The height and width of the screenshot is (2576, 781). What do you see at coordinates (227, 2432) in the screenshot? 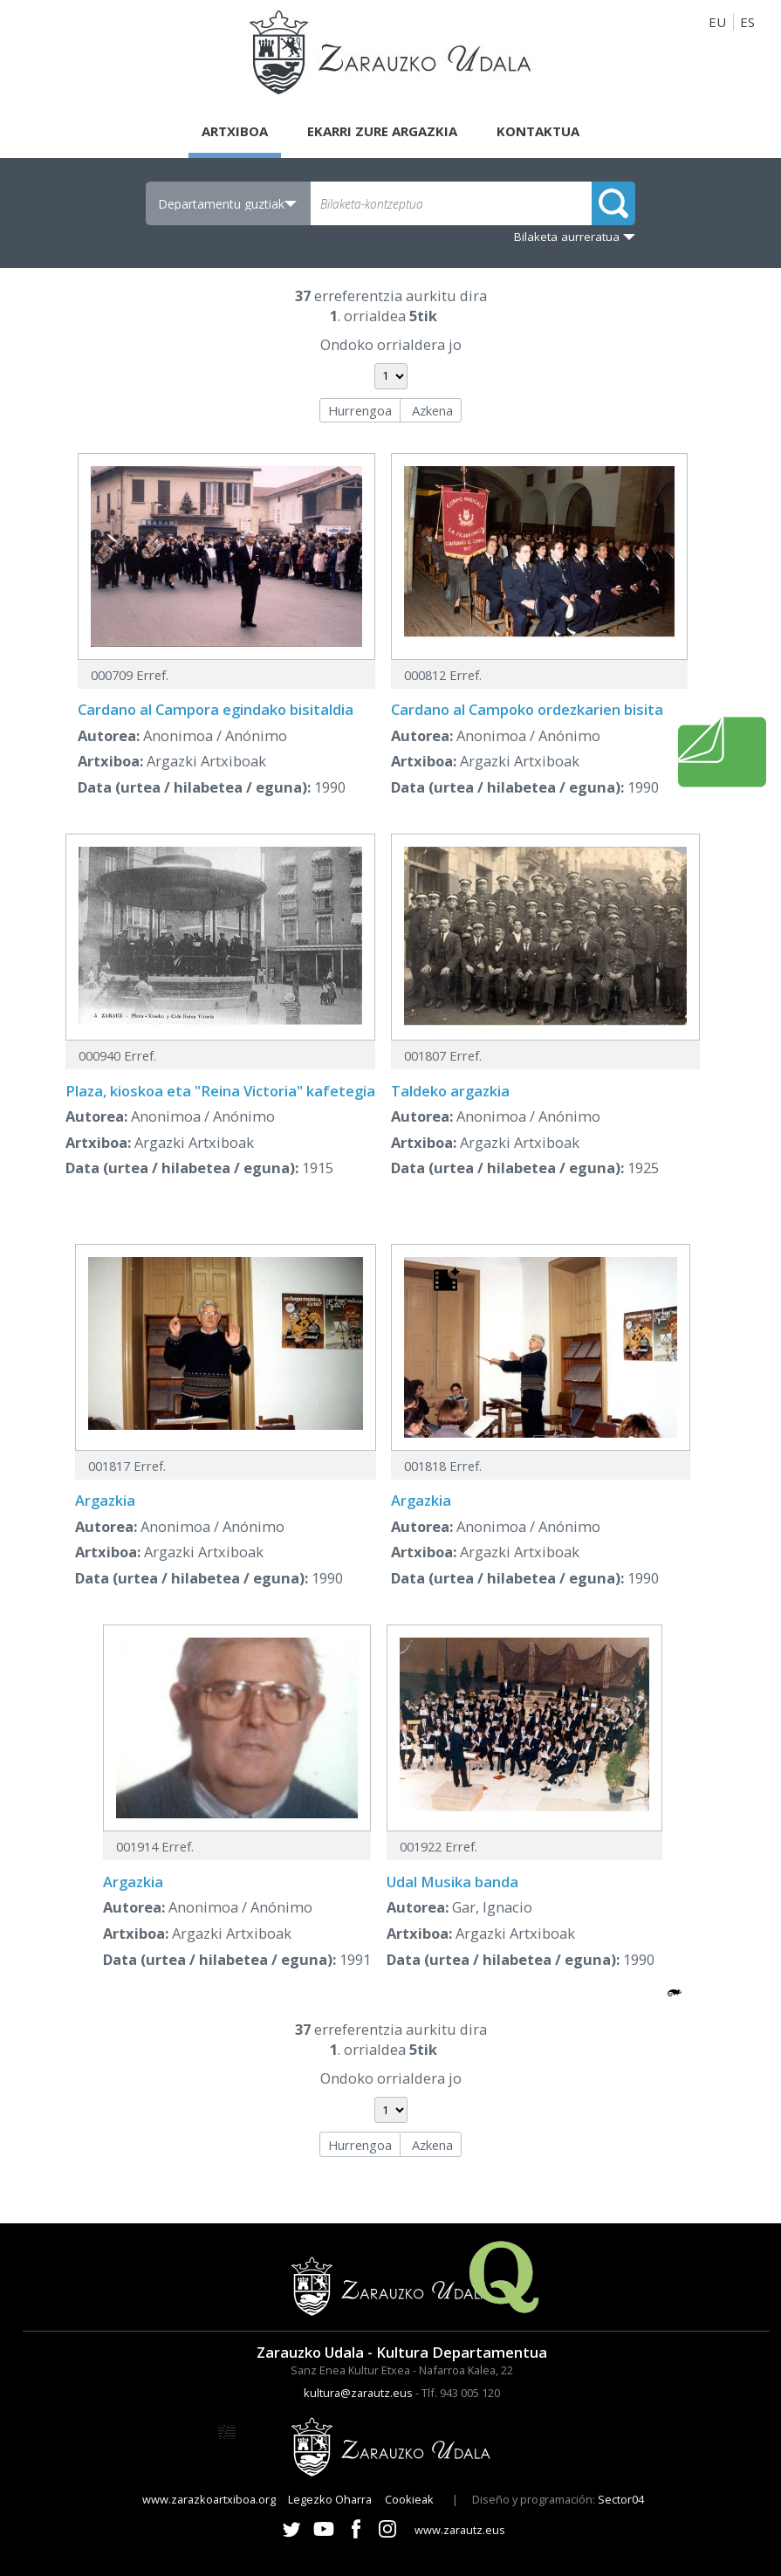
I see `serverless framework logo` at bounding box center [227, 2432].